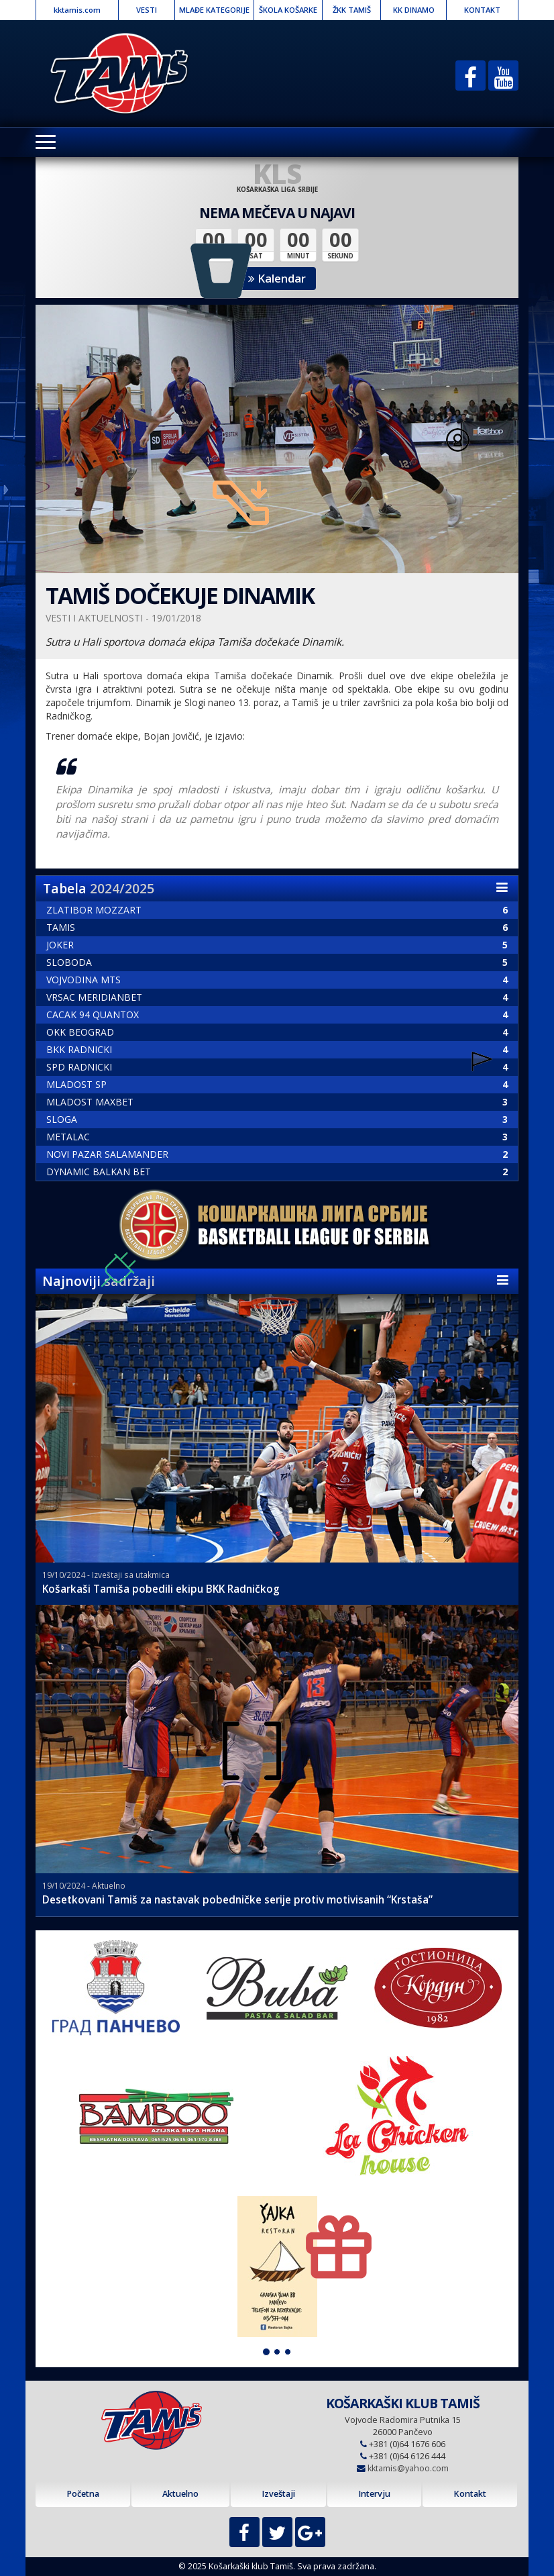 The image size is (554, 2576). Describe the element at coordinates (241, 503) in the screenshot. I see `navigate to escalator going down` at that location.